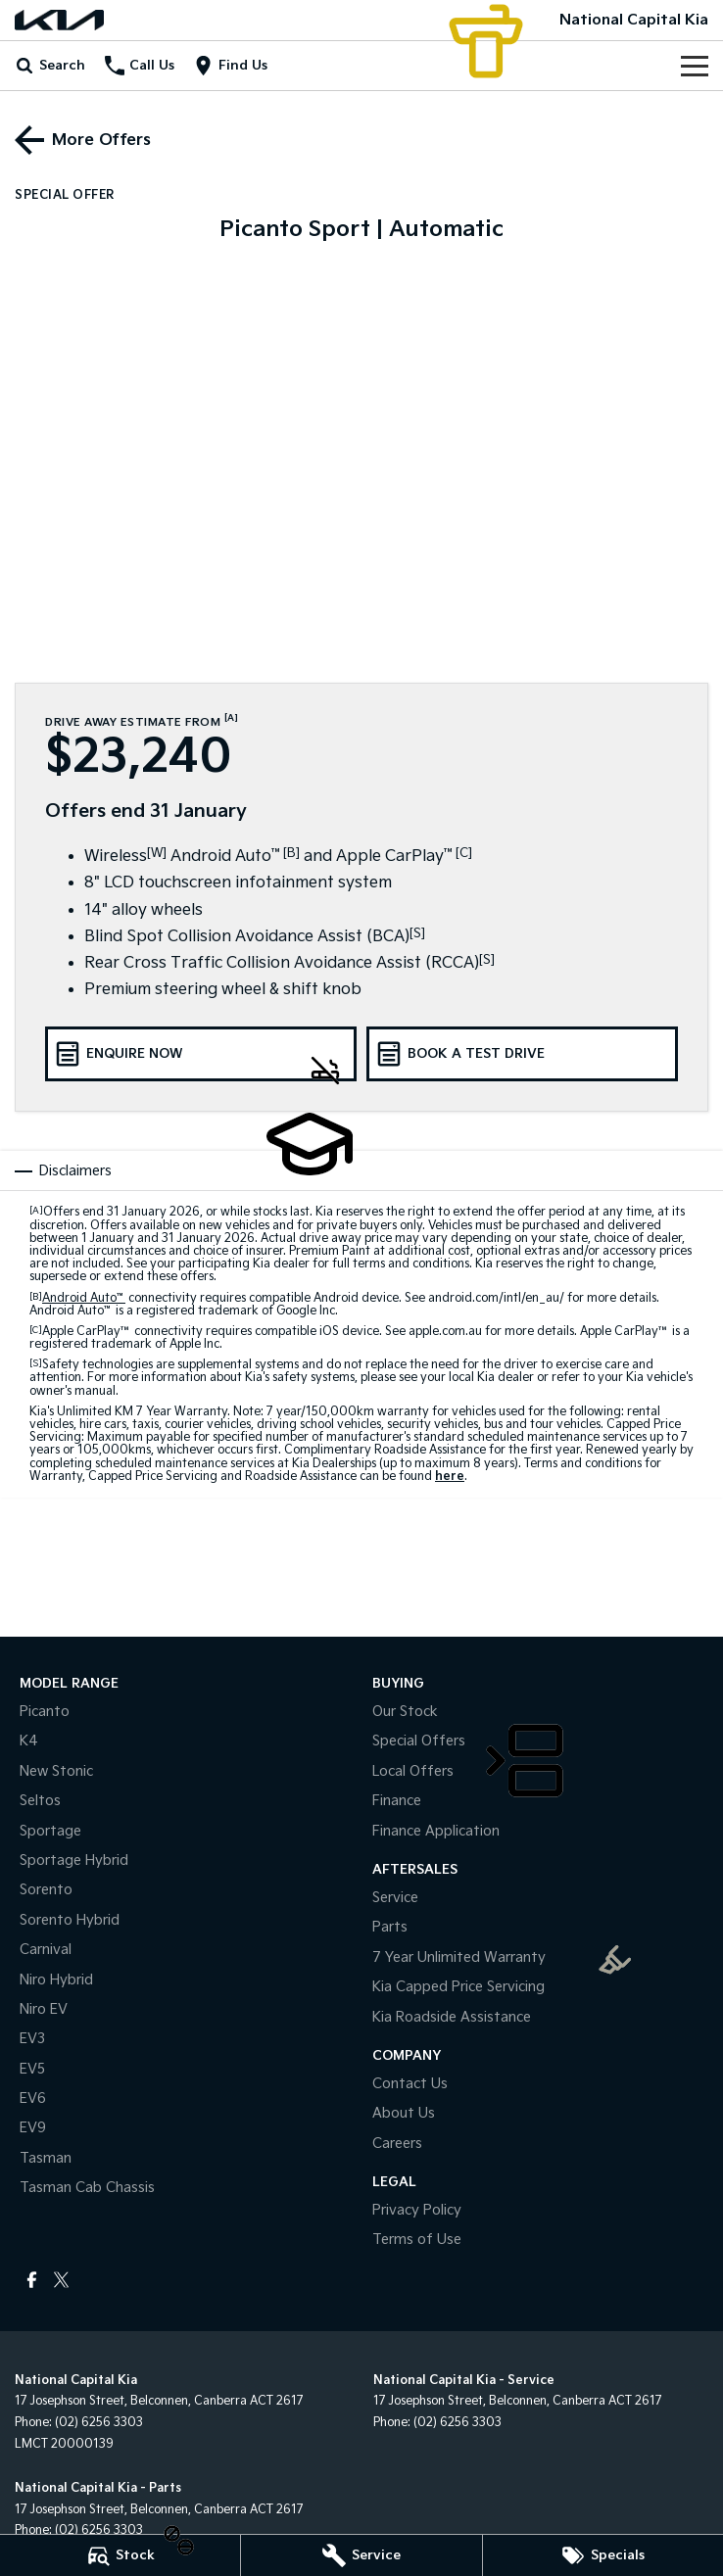 This screenshot has height=2576, width=723. I want to click on access presentation or speaker mode, so click(486, 41).